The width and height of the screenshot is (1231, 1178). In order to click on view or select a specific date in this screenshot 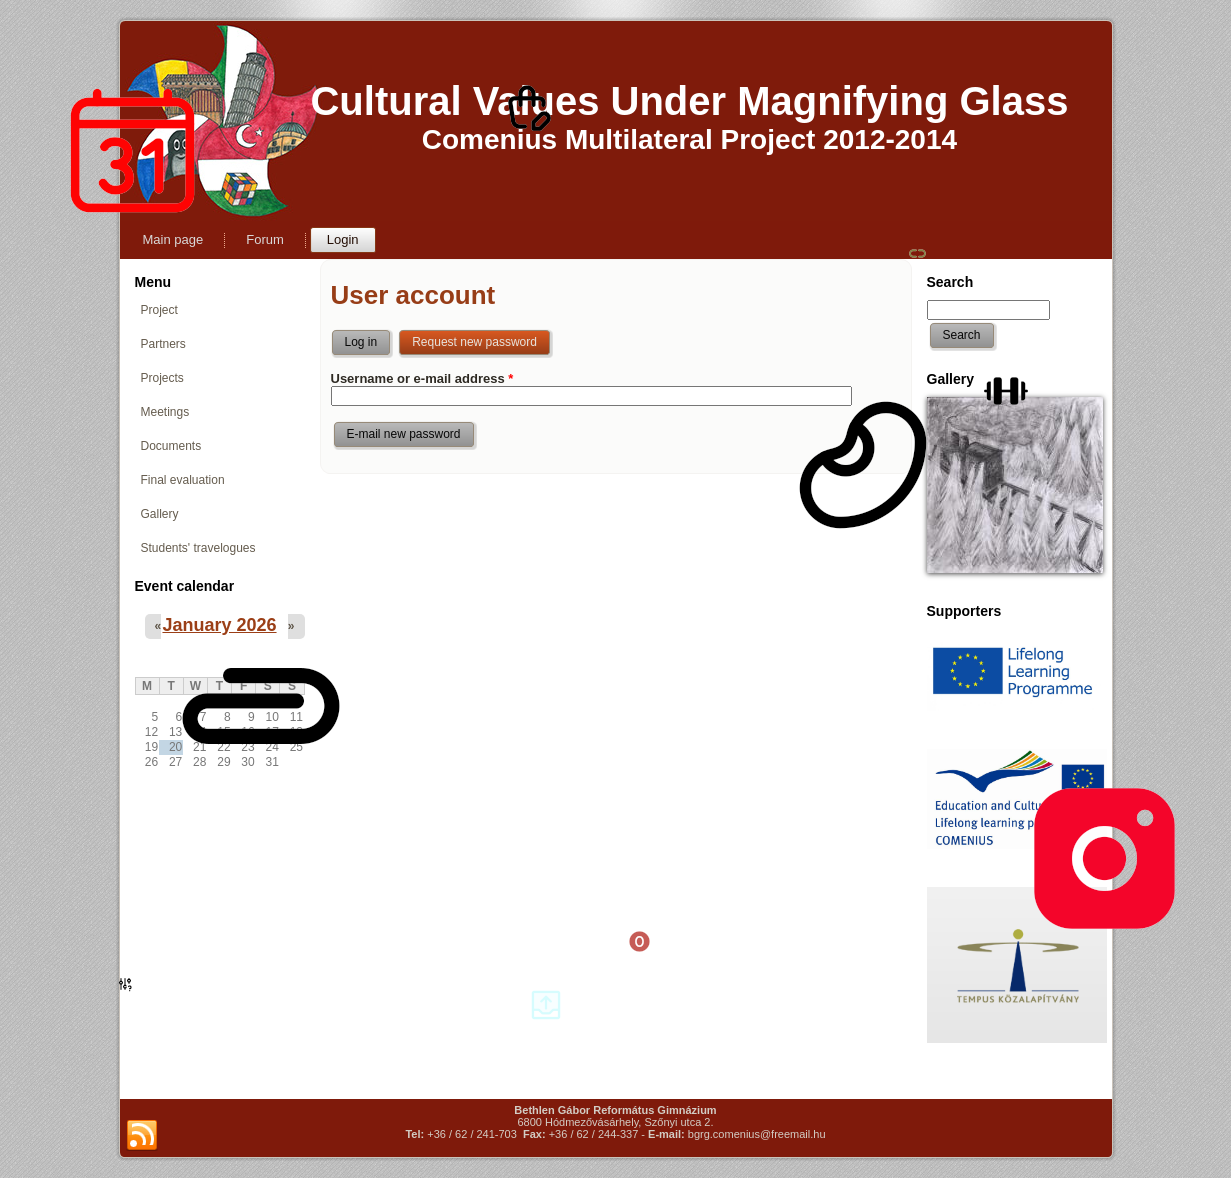, I will do `click(132, 150)`.